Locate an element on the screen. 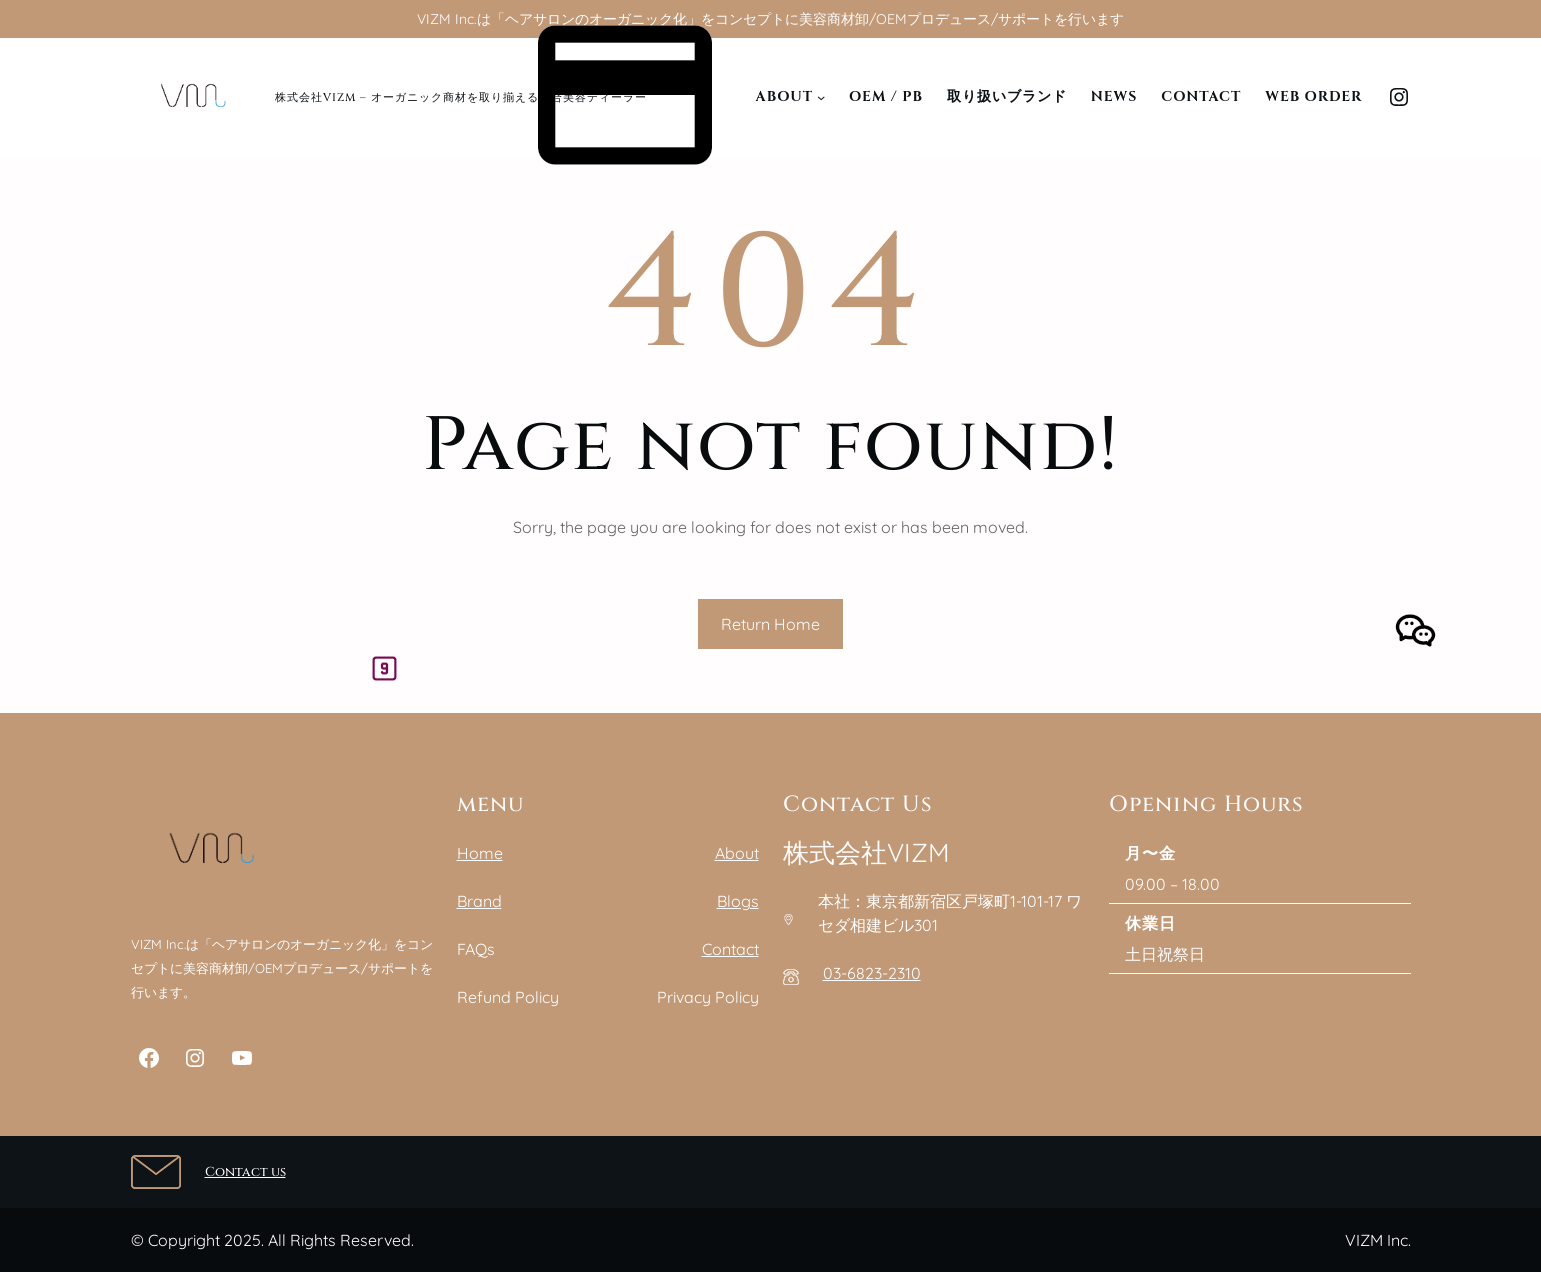 This screenshot has width=1541, height=1272. open WeChat messaging app is located at coordinates (1415, 630).